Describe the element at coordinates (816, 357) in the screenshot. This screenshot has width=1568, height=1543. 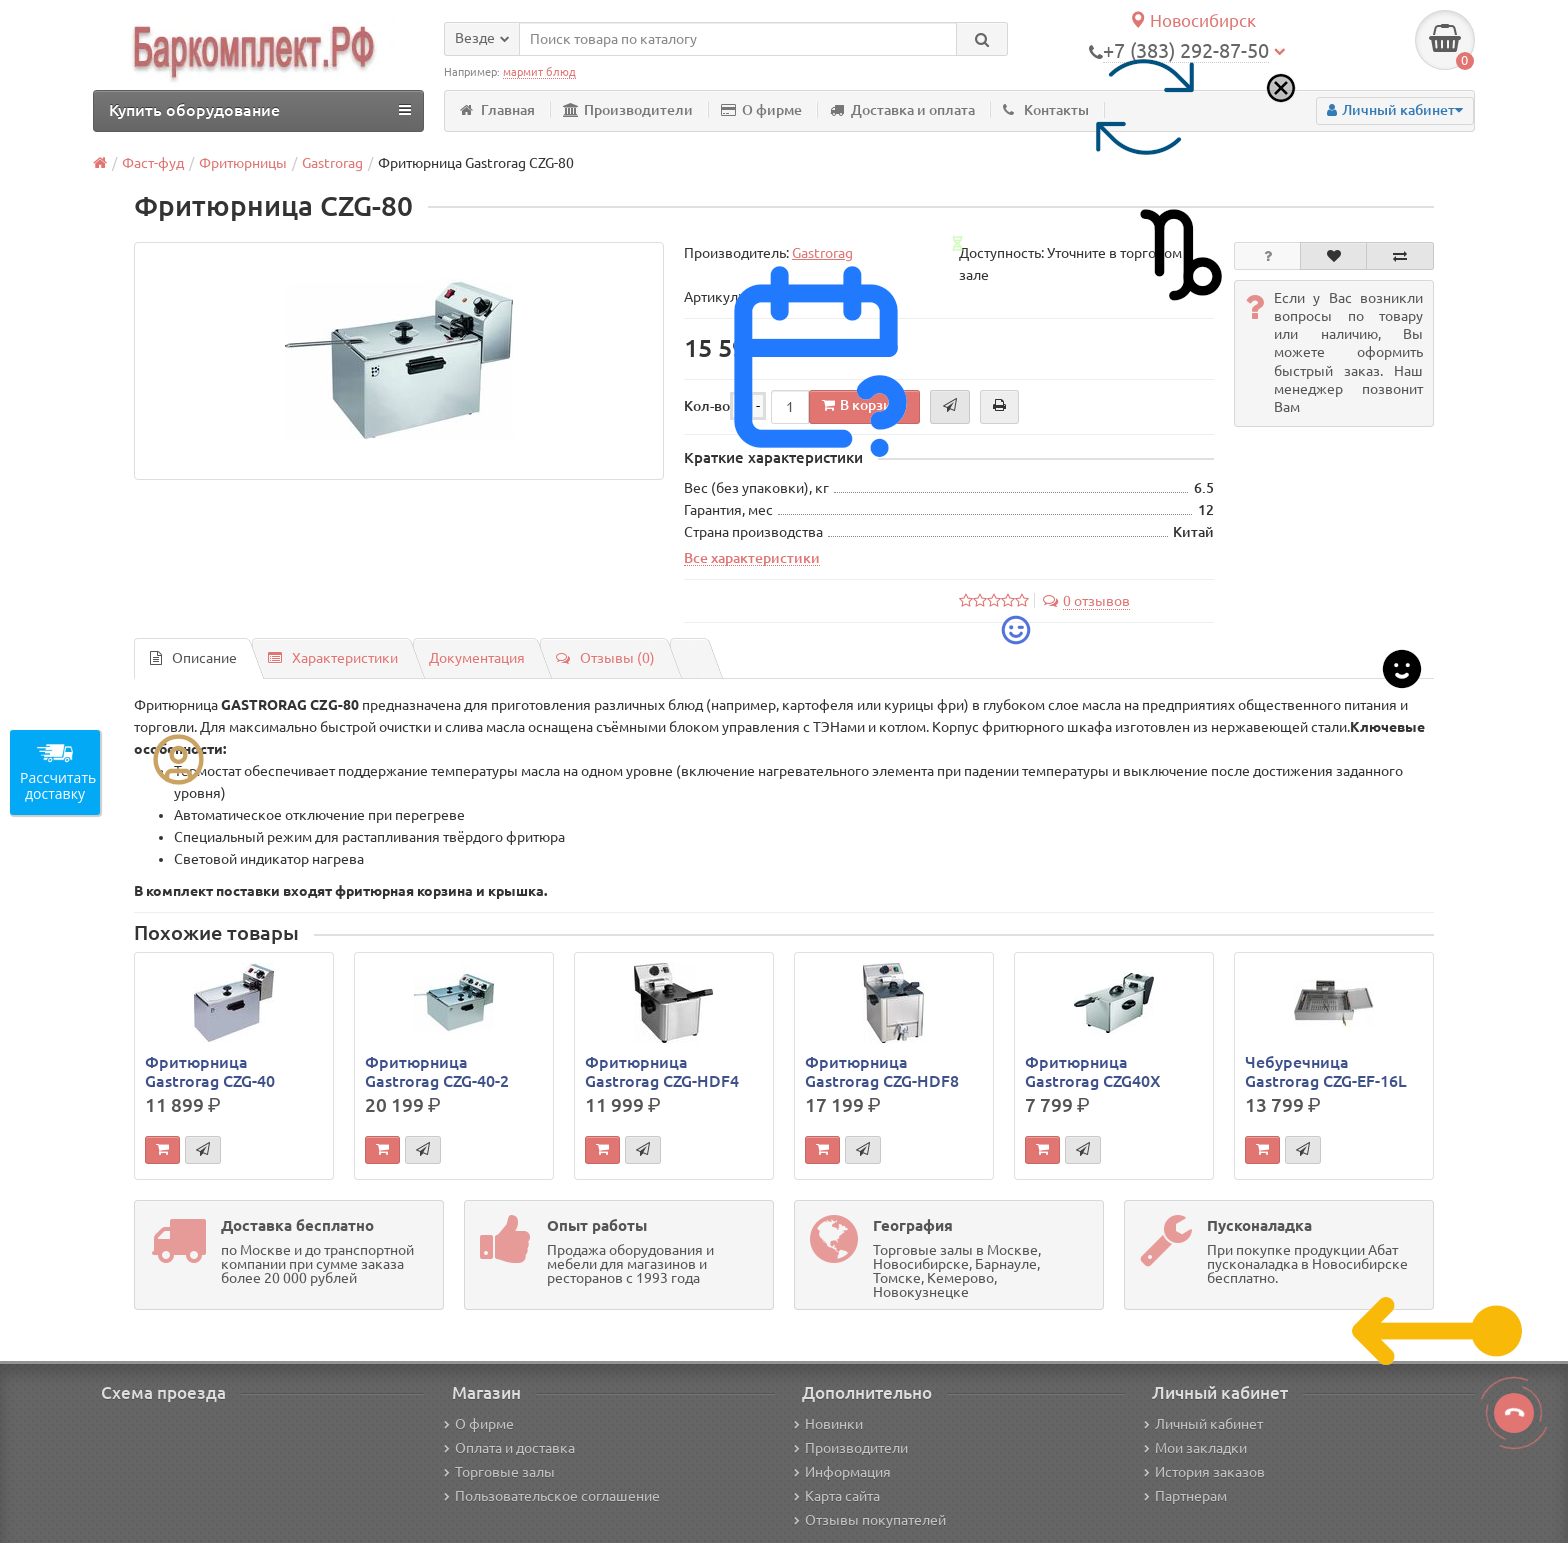
I see `check for unconfirmed or pending events` at that location.